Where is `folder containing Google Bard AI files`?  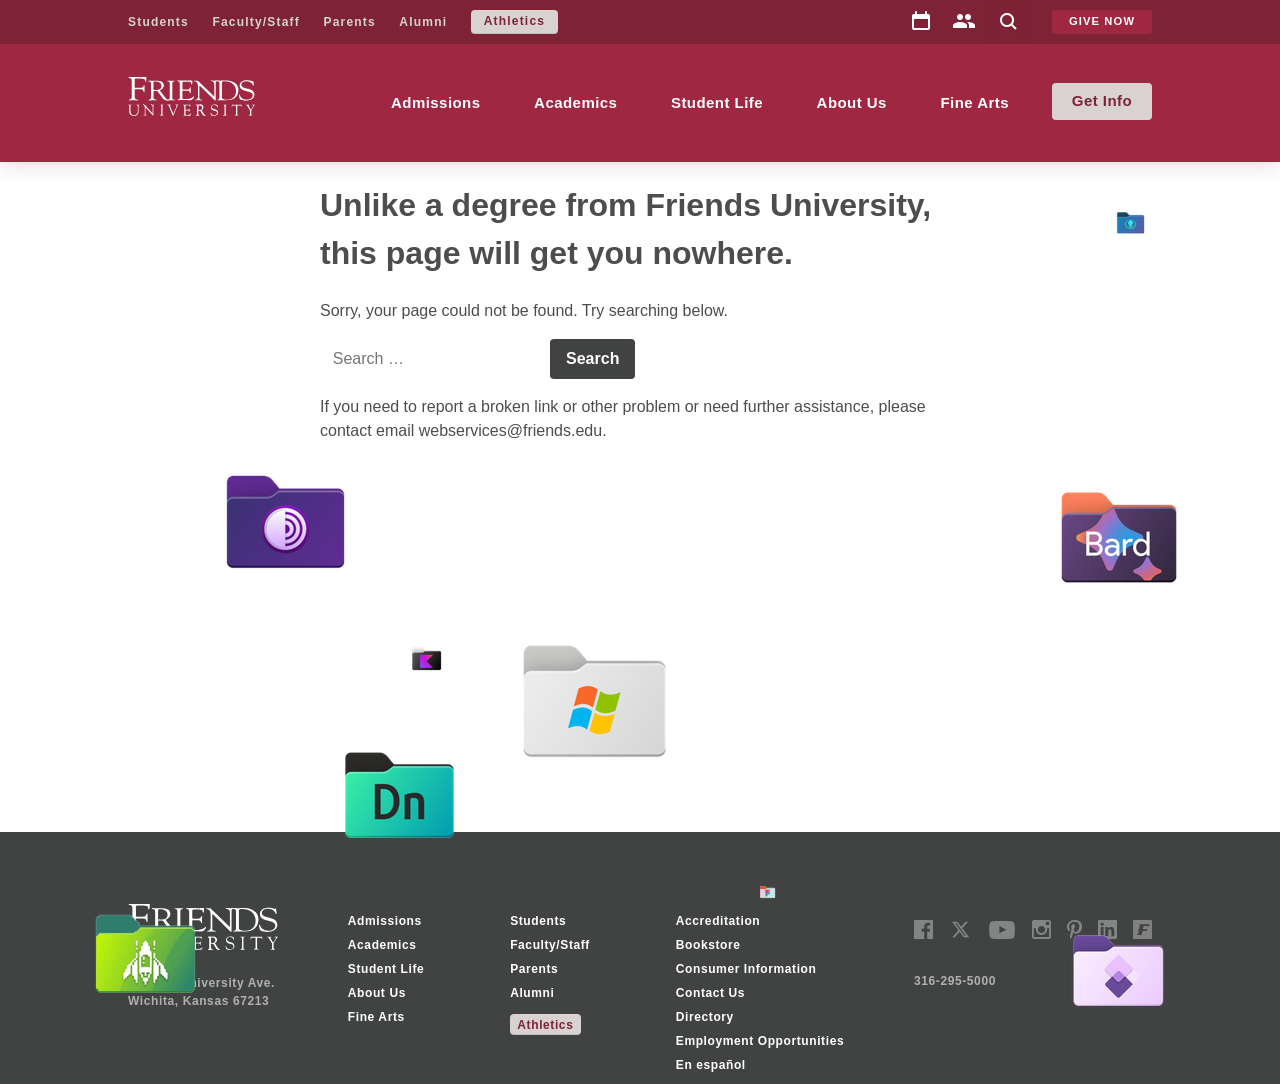
folder containing Google Bard AI files is located at coordinates (1118, 540).